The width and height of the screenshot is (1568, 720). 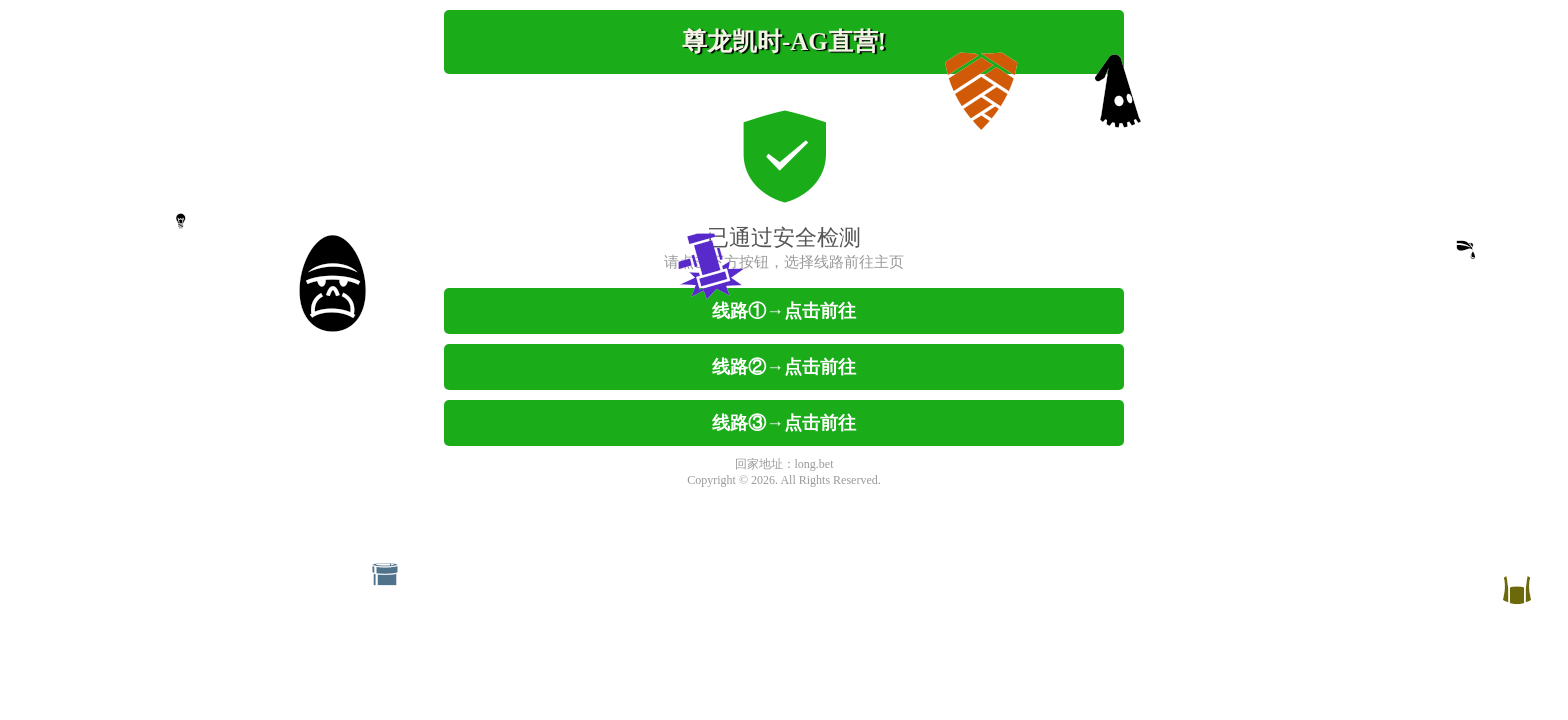 What do you see at coordinates (385, 572) in the screenshot?
I see `warp or teleport to another location` at bounding box center [385, 572].